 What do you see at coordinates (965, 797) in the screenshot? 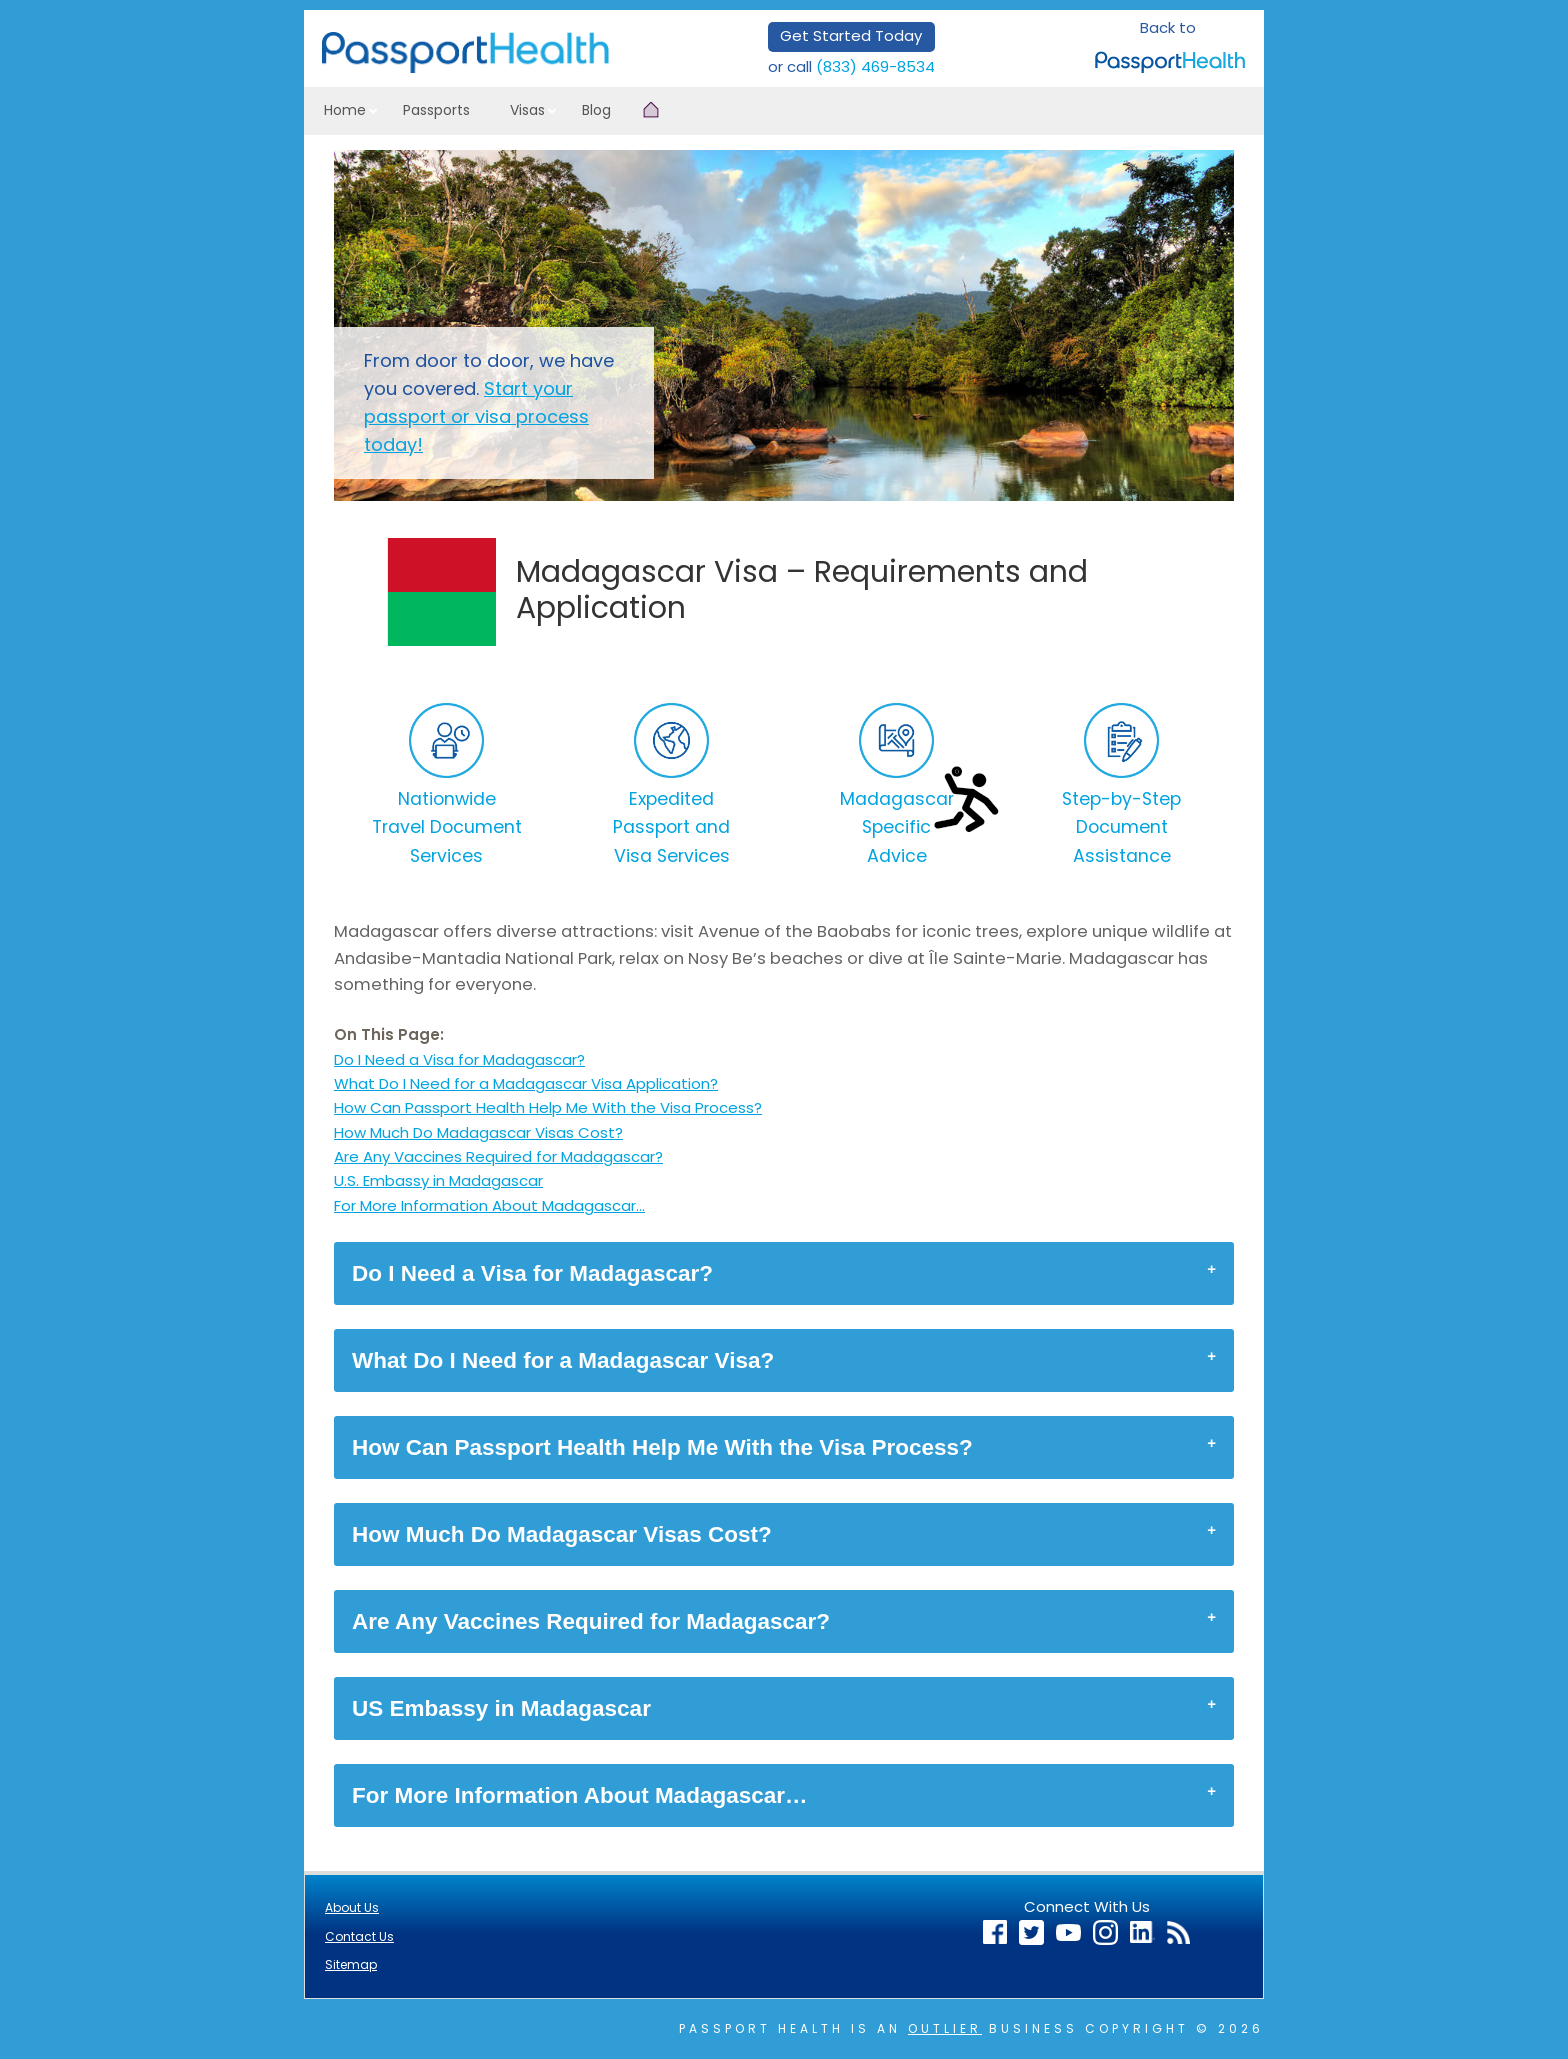
I see `access handball game or sports activity` at bounding box center [965, 797].